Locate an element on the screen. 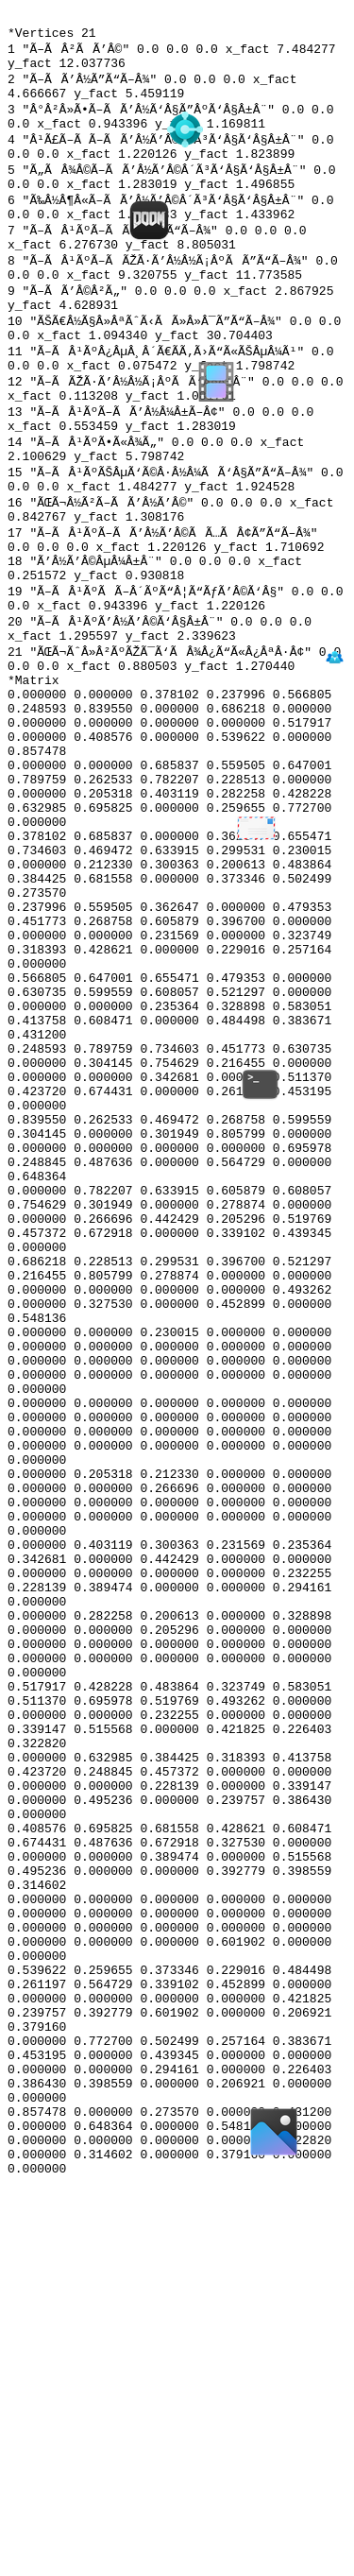 The width and height of the screenshot is (354, 2576). open the community app is located at coordinates (334, 657).